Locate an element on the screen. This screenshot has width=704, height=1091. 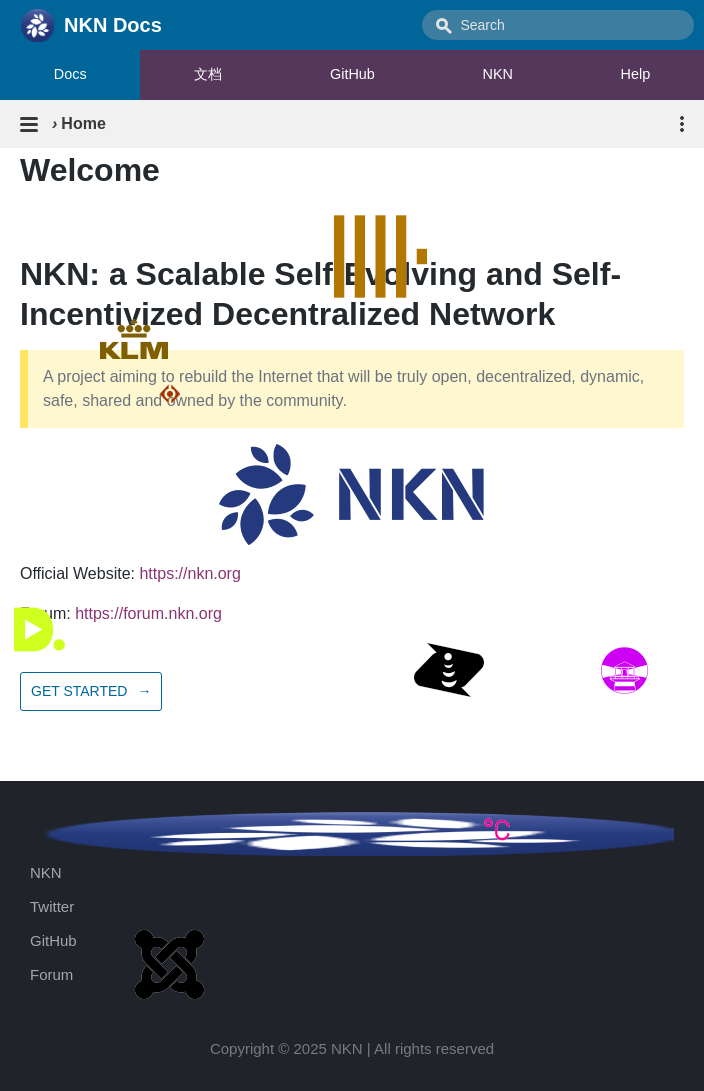
open the Boost mobile app is located at coordinates (449, 670).